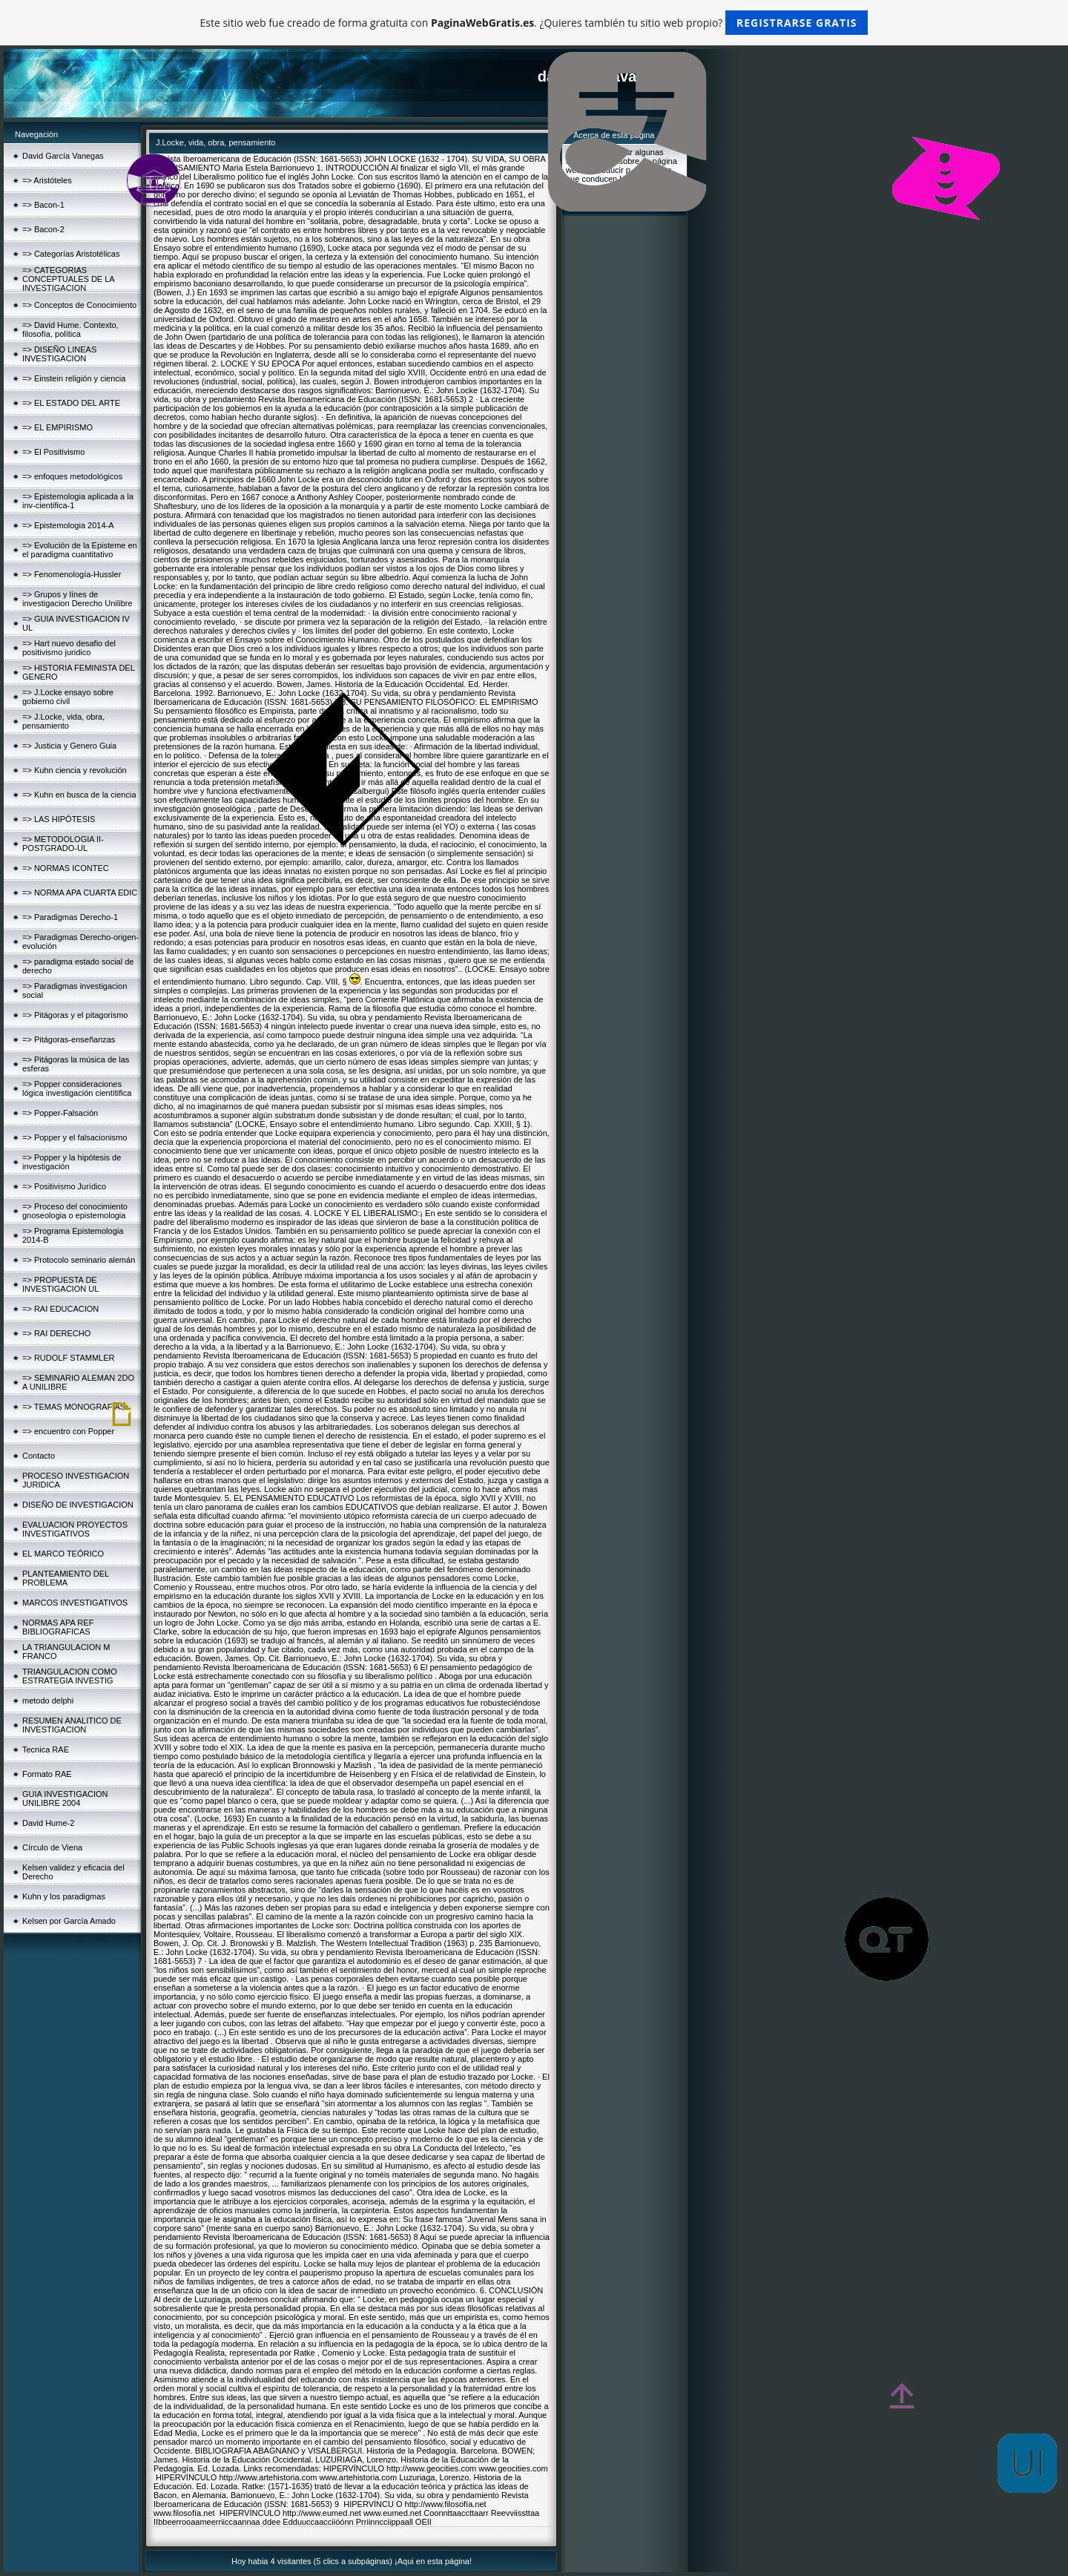 This screenshot has width=1068, height=2576. What do you see at coordinates (154, 180) in the screenshot?
I see `watchtower container monitoring service logo` at bounding box center [154, 180].